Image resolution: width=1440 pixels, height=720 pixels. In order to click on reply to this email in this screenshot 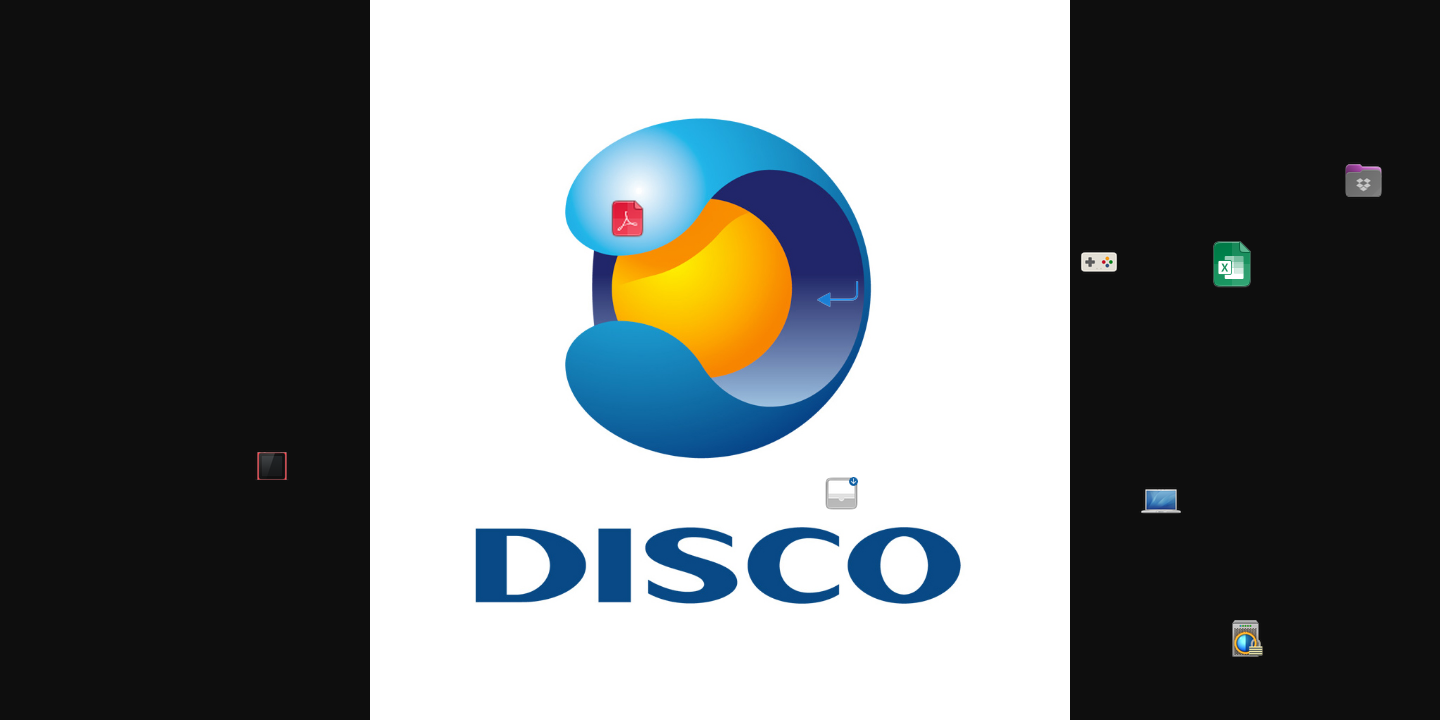, I will do `click(837, 291)`.